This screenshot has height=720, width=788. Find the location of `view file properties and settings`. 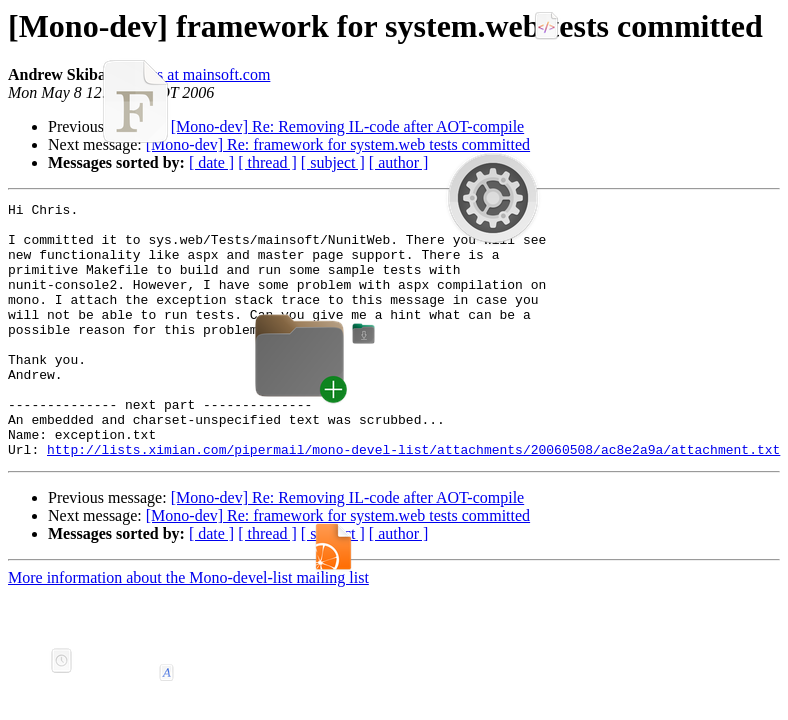

view file properties and settings is located at coordinates (493, 198).